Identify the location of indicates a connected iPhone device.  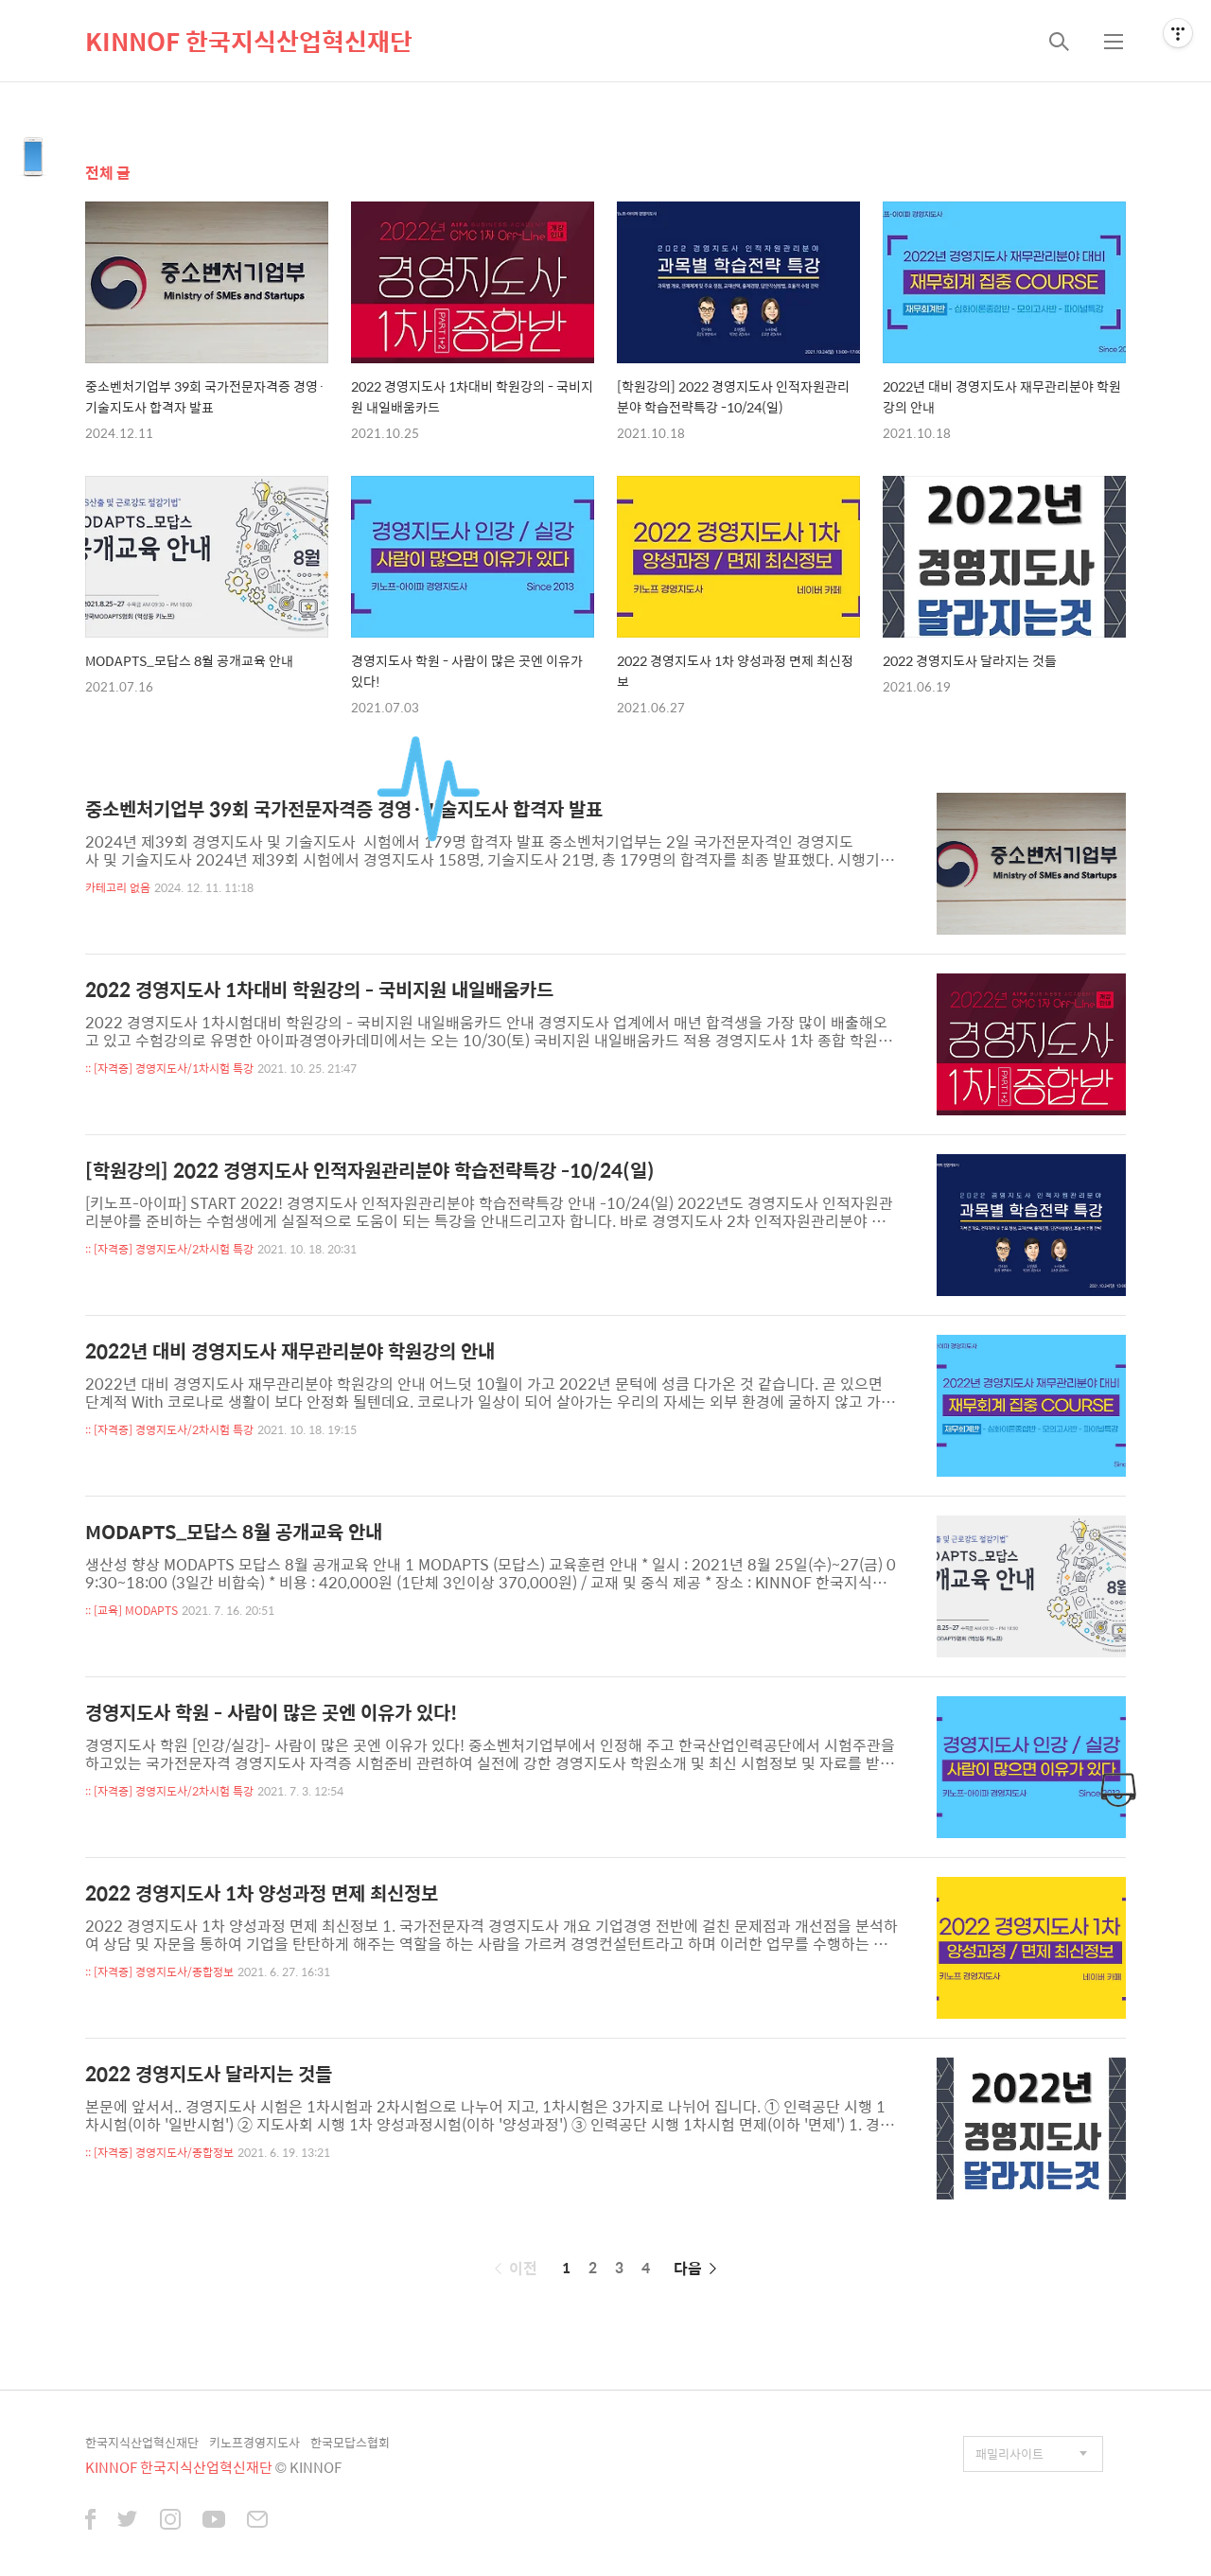
(33, 157).